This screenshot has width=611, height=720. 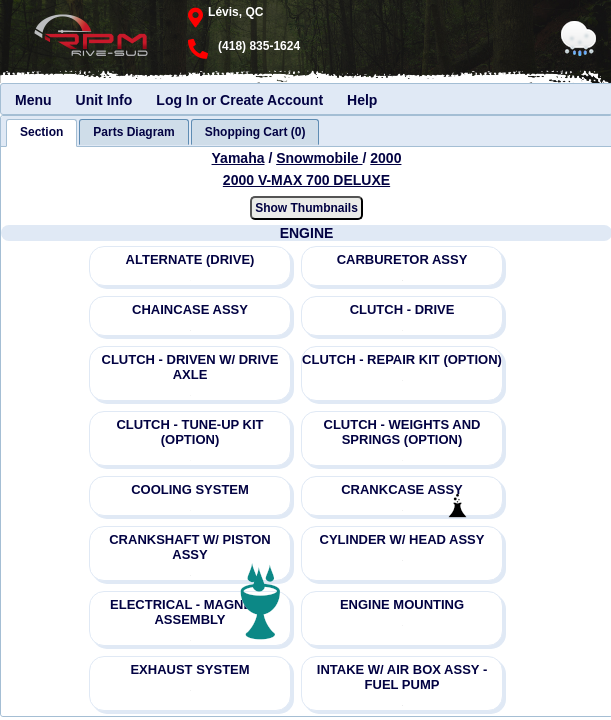 I want to click on indicates acid or corrosive substance in gameplay, so click(x=457, y=505).